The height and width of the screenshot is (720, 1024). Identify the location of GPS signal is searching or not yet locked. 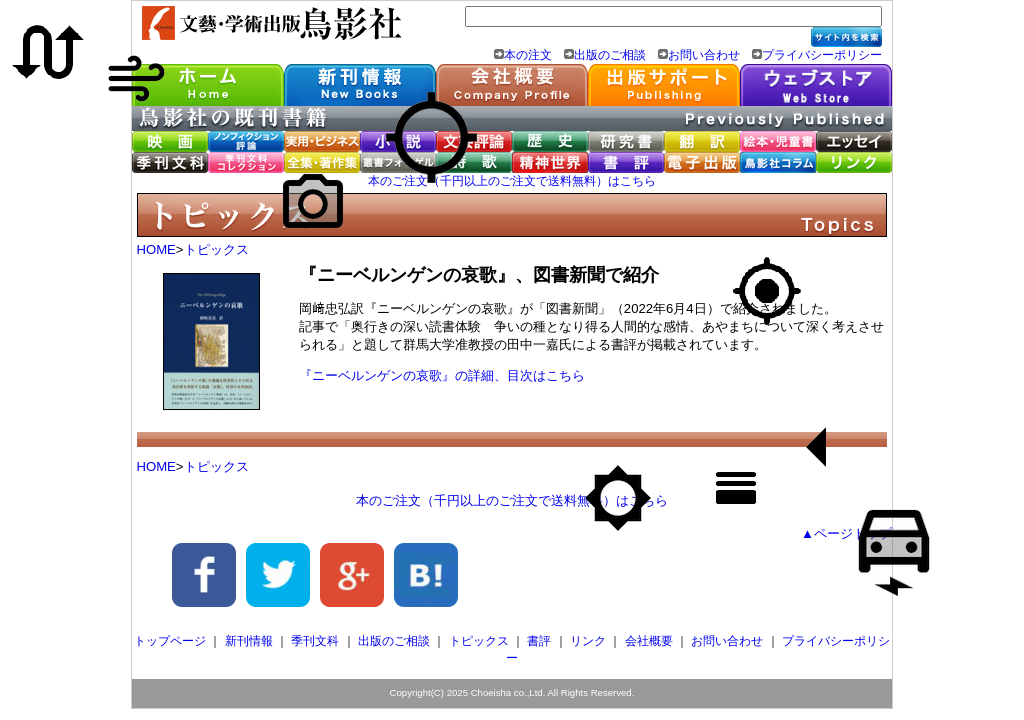
(431, 137).